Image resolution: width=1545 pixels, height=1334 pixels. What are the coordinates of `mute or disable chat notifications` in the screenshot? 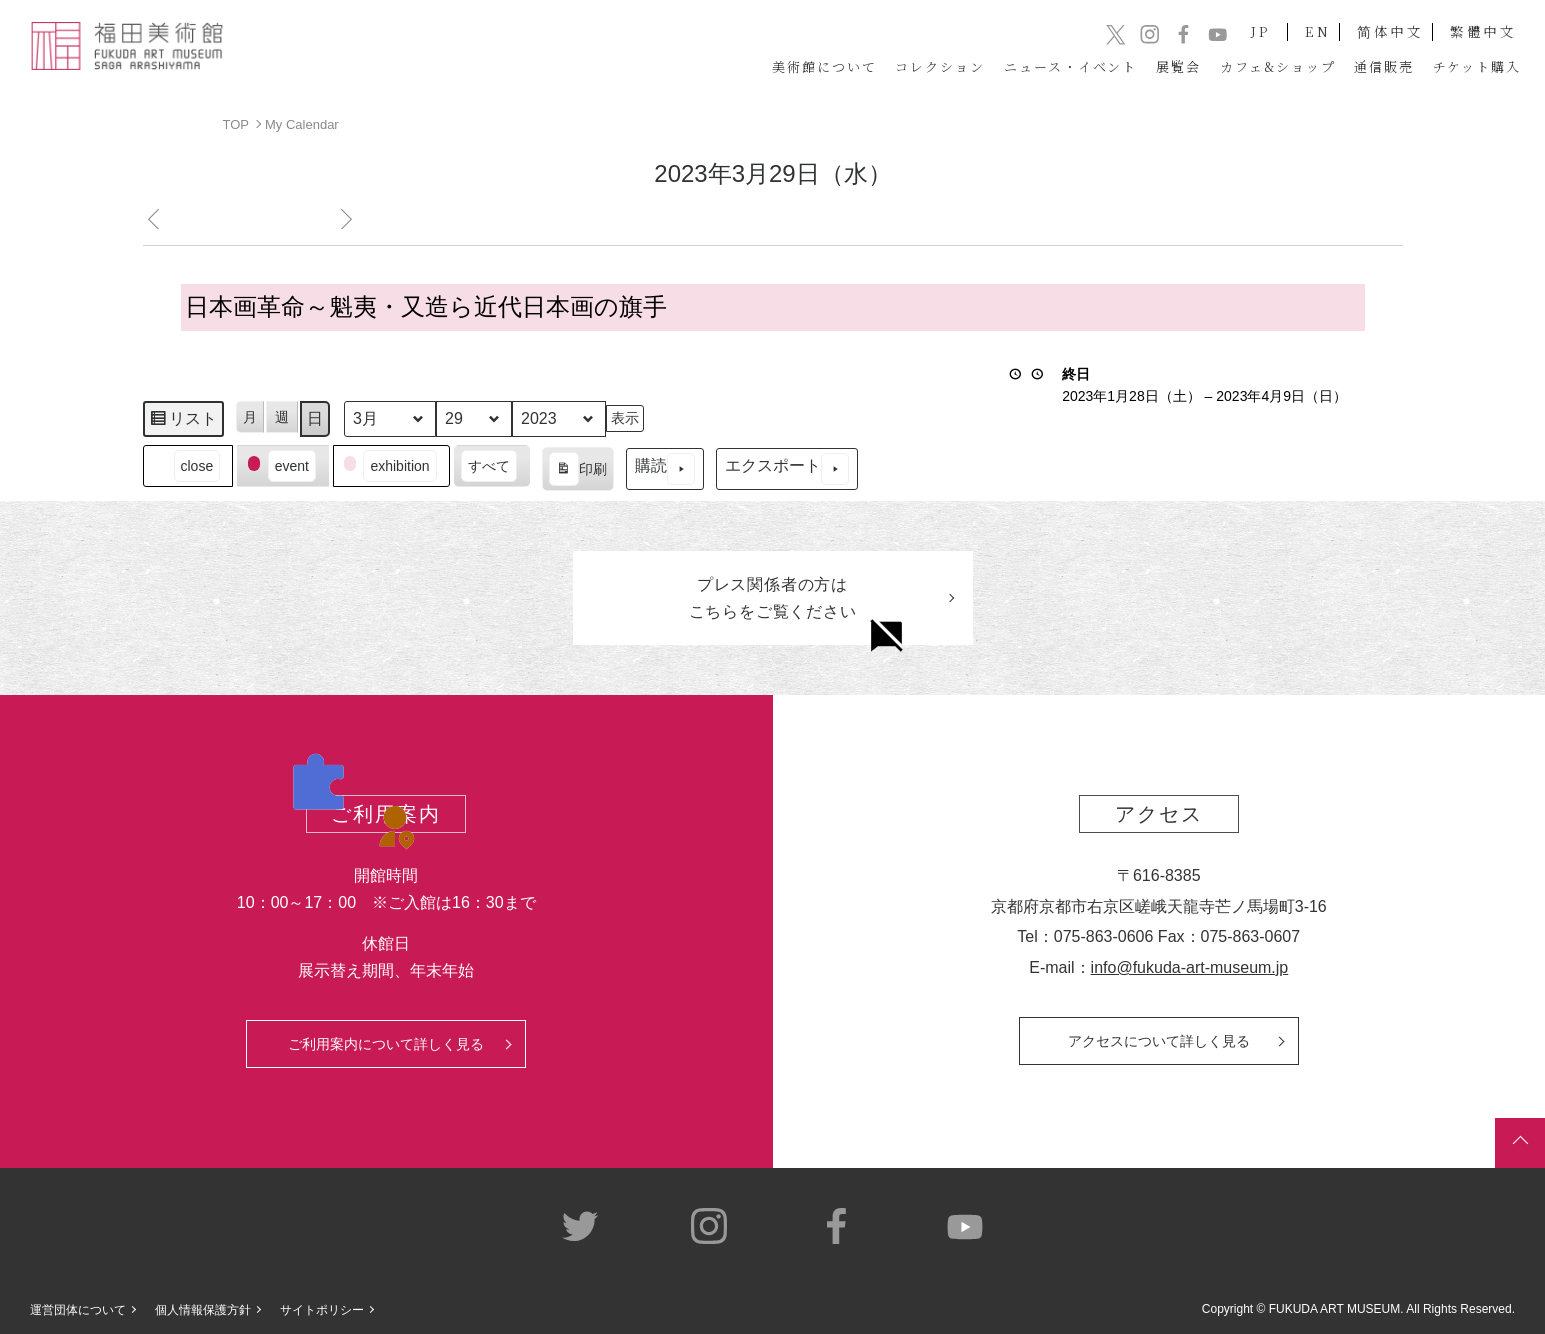 It's located at (886, 635).